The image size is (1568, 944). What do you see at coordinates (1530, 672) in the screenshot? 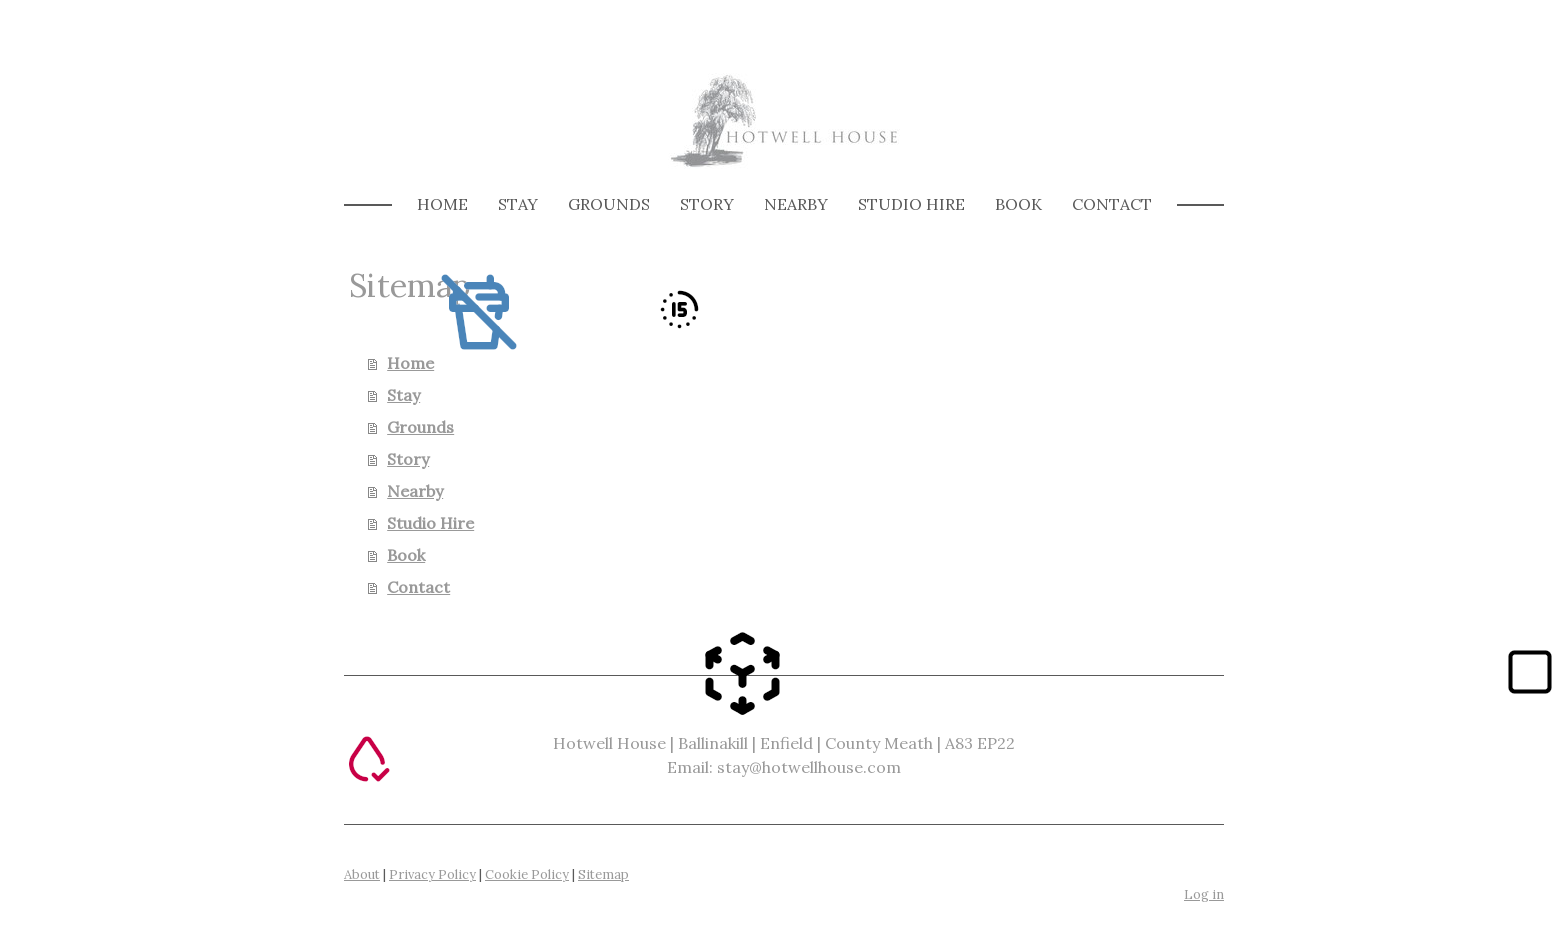
I see `unchecked checkbox or selection state` at bounding box center [1530, 672].